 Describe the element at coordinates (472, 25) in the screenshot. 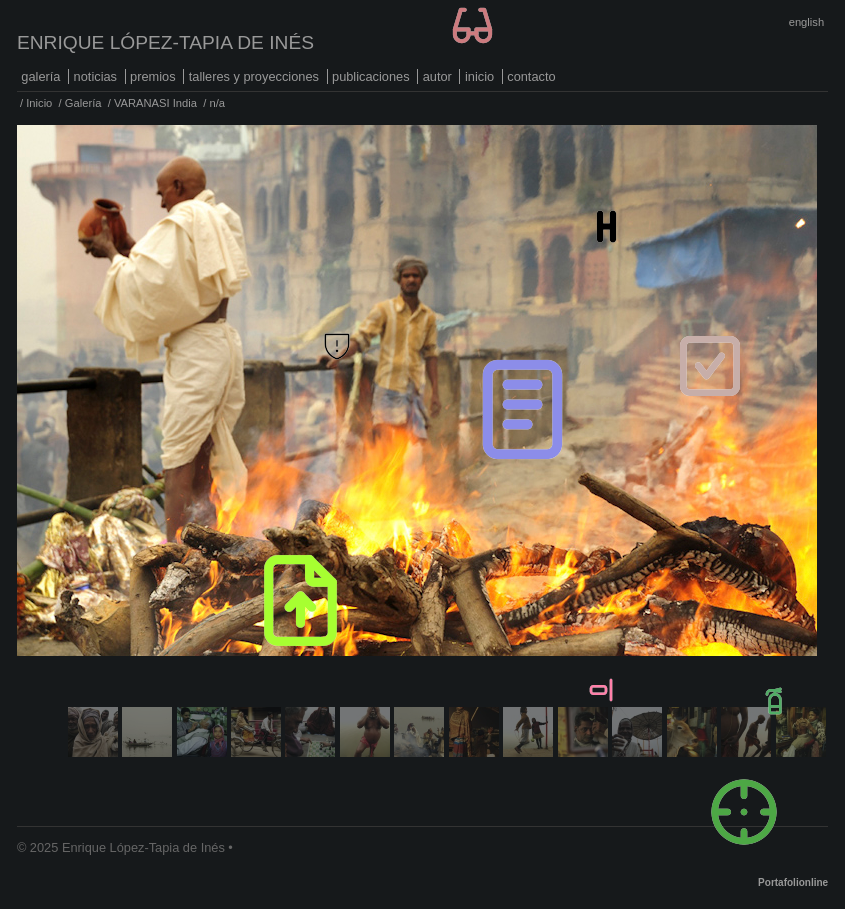

I see `access reading mode or reader view` at that location.